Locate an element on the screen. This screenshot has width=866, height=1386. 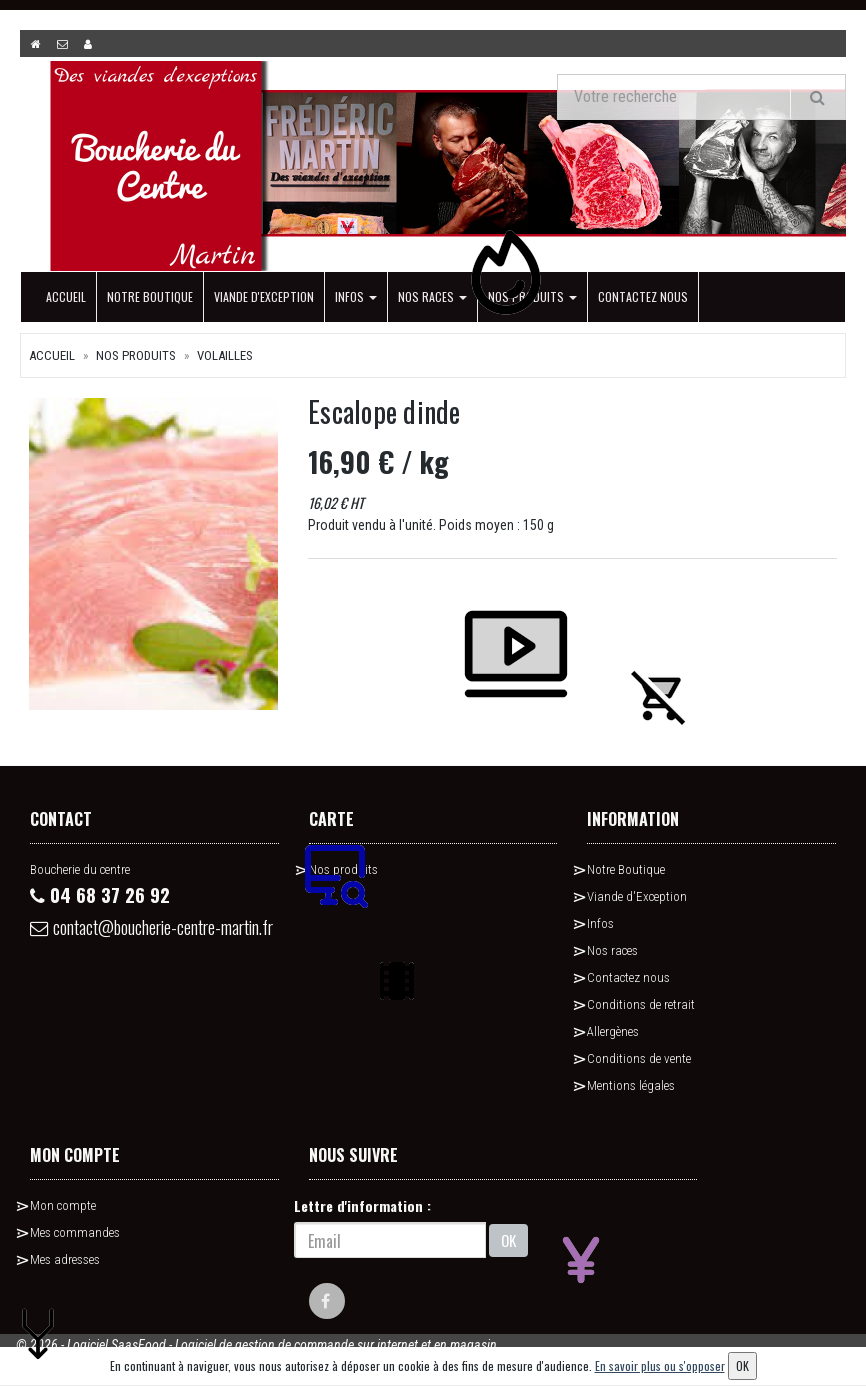
play or watch a video is located at coordinates (516, 654).